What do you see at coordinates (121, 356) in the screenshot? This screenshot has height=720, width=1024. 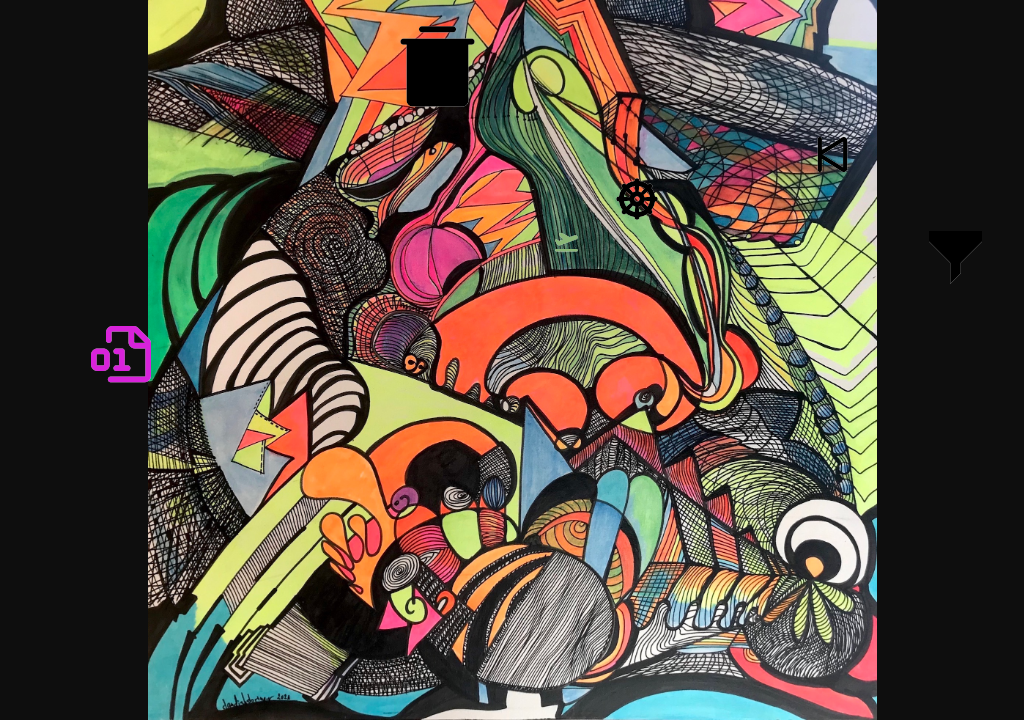 I see `view or open a binary file` at bounding box center [121, 356].